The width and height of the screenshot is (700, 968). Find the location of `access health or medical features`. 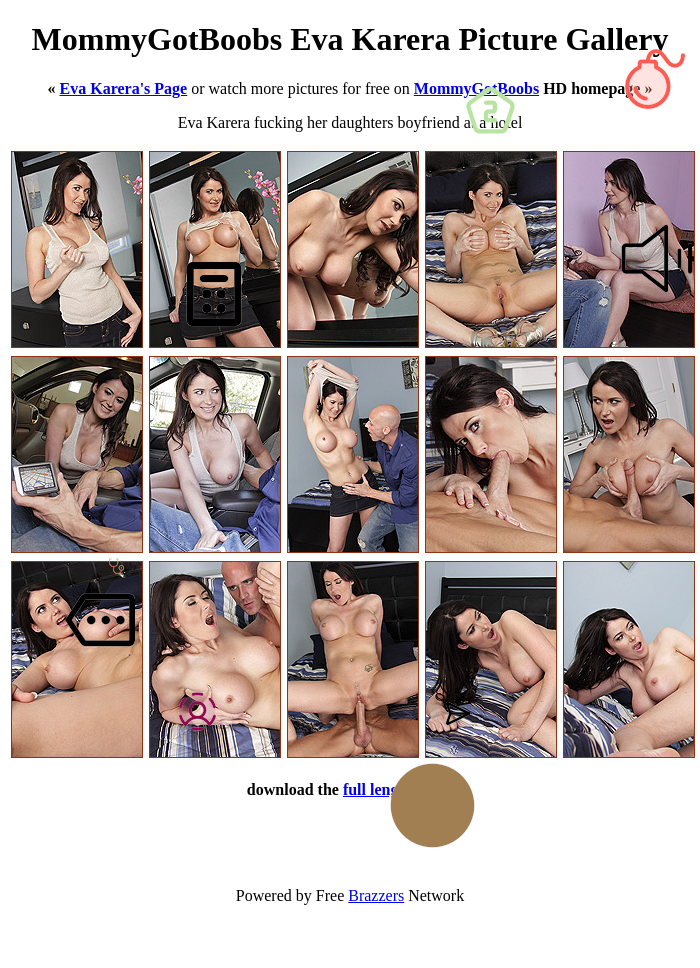

access health or medical features is located at coordinates (115, 565).